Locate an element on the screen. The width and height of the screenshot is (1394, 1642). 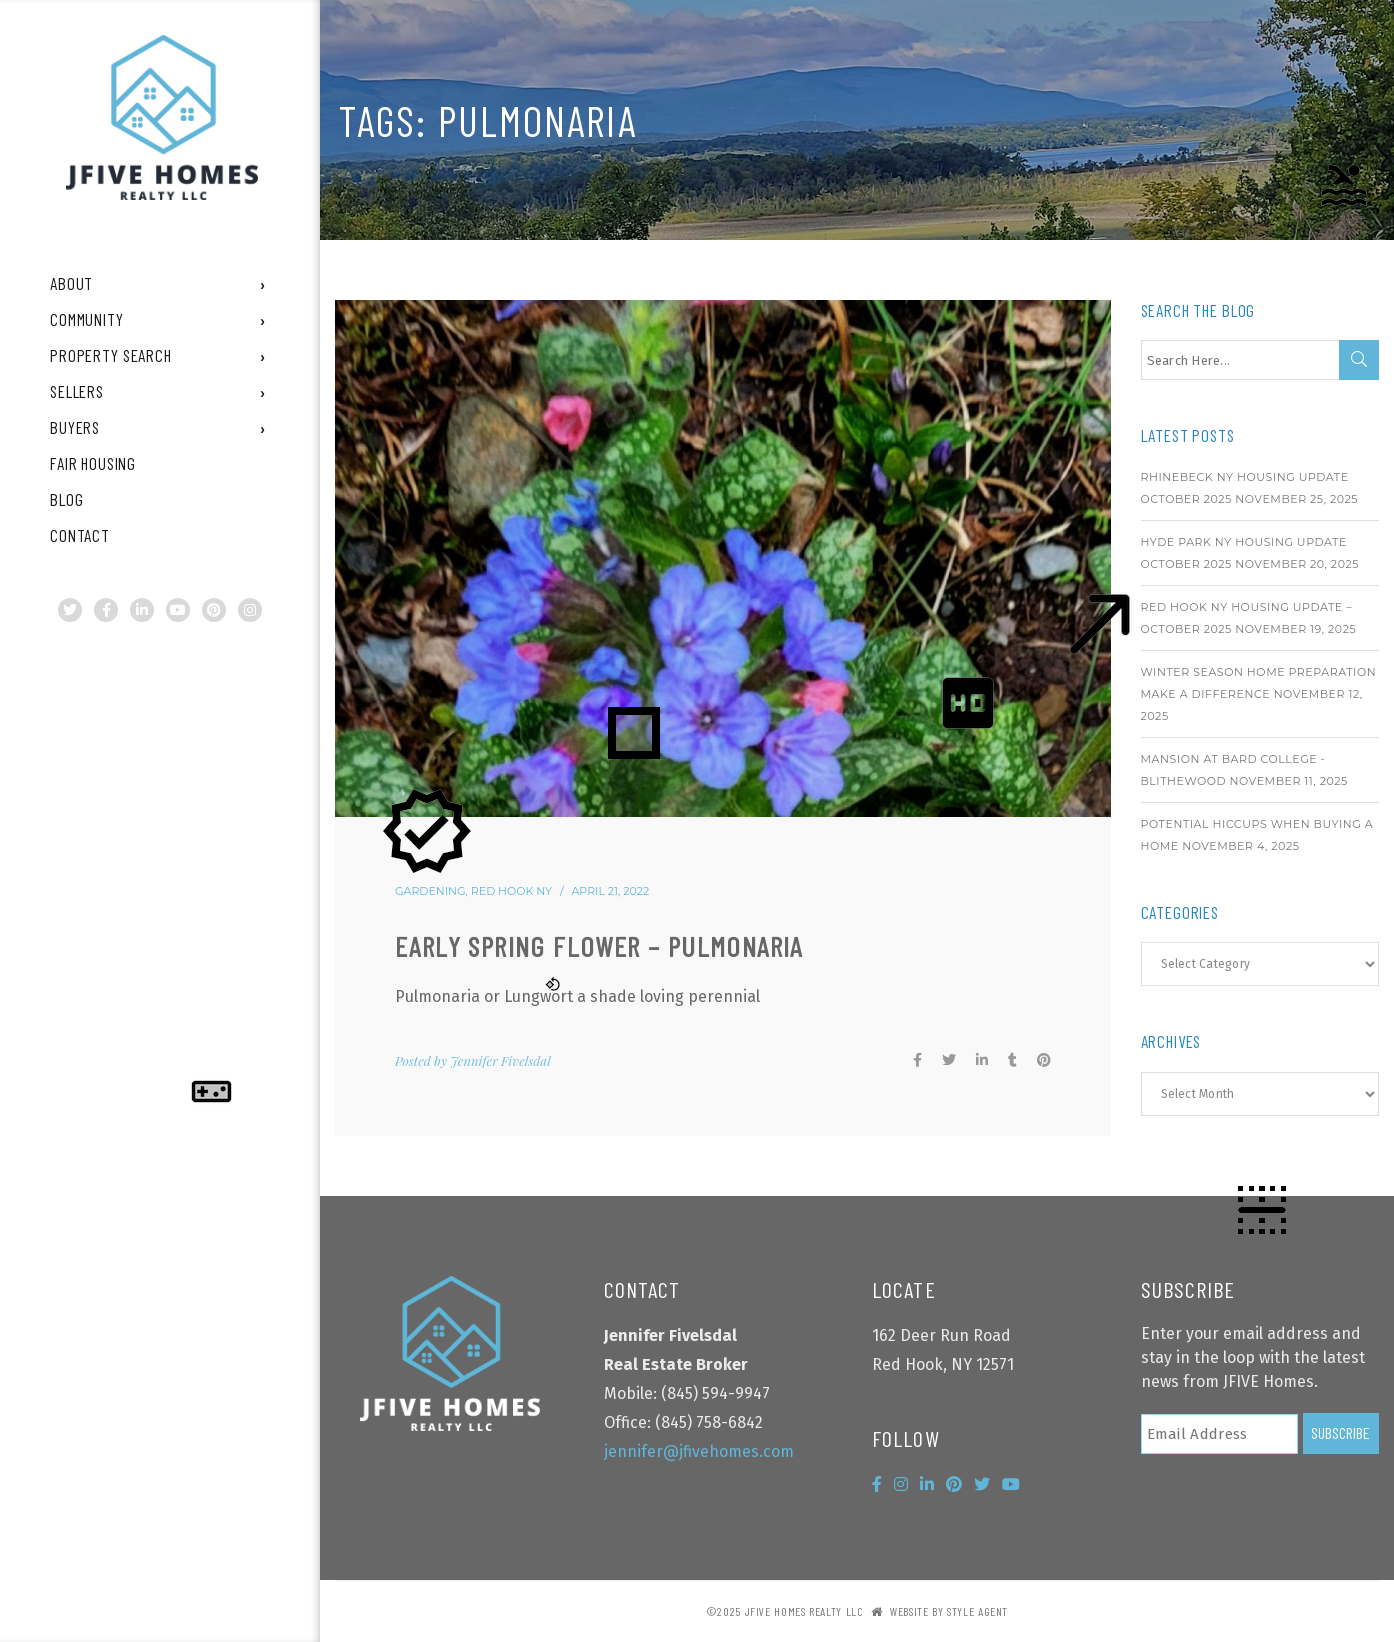
rotate image 90 degrees counterclockwise is located at coordinates (553, 984).